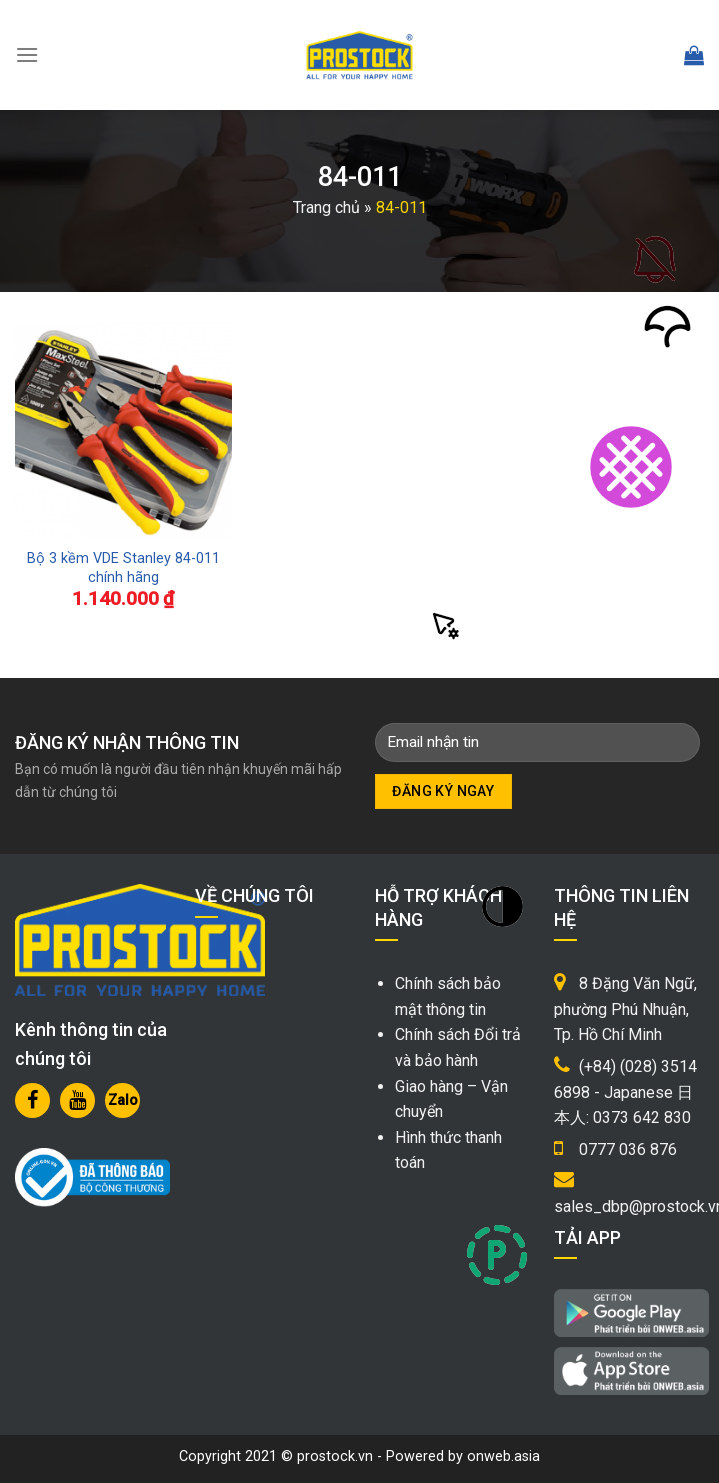  I want to click on mute notifications, so click(655, 259).